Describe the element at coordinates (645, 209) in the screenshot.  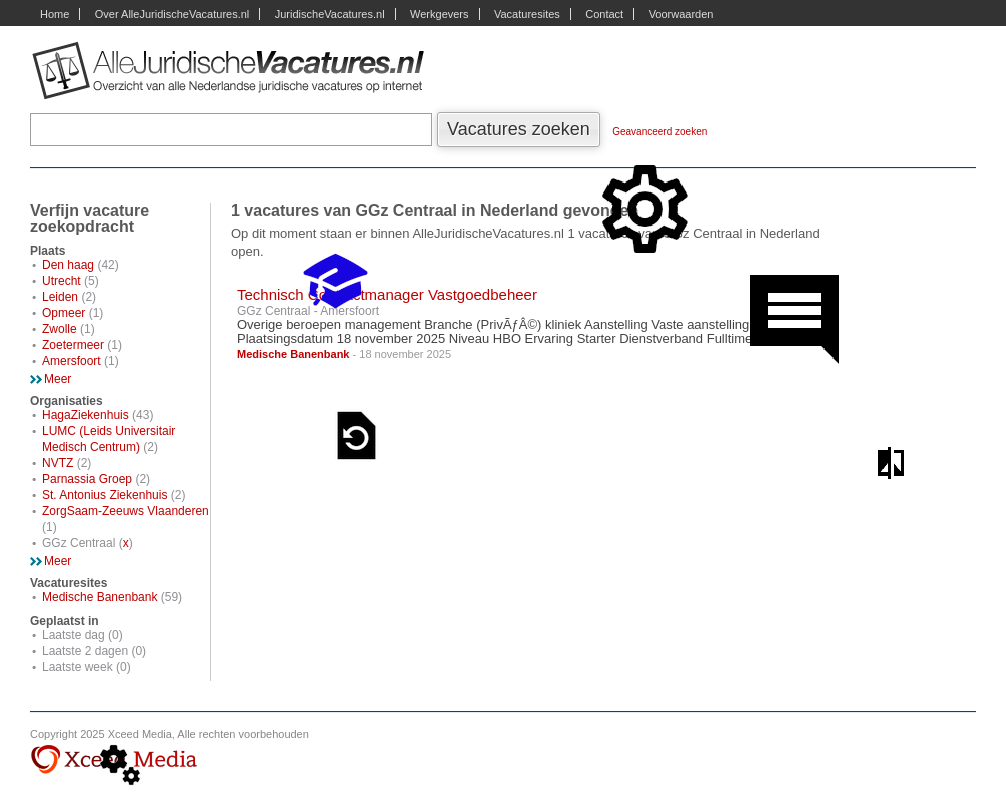
I see `open settings menu` at that location.